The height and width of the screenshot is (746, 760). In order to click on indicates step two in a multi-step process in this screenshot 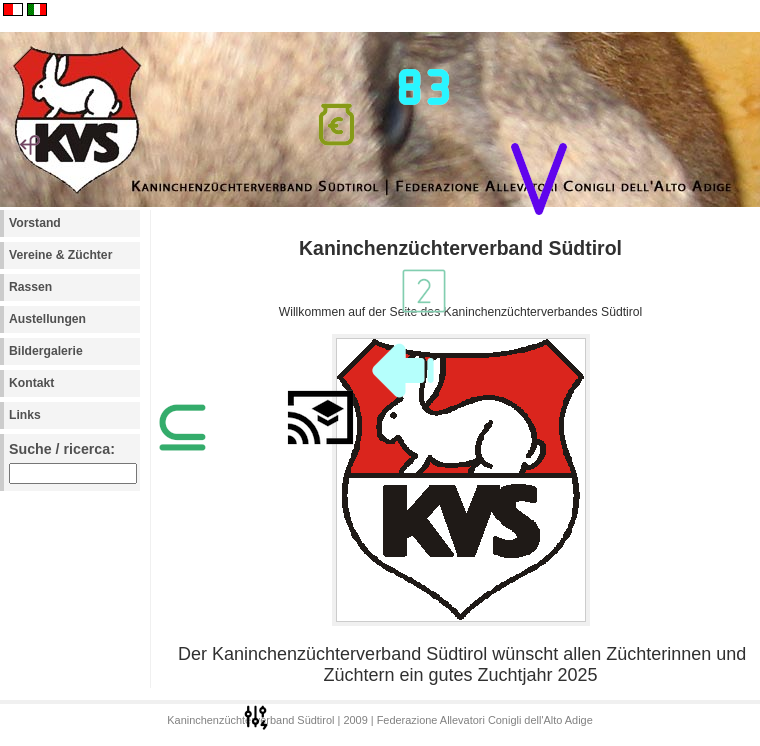, I will do `click(424, 291)`.